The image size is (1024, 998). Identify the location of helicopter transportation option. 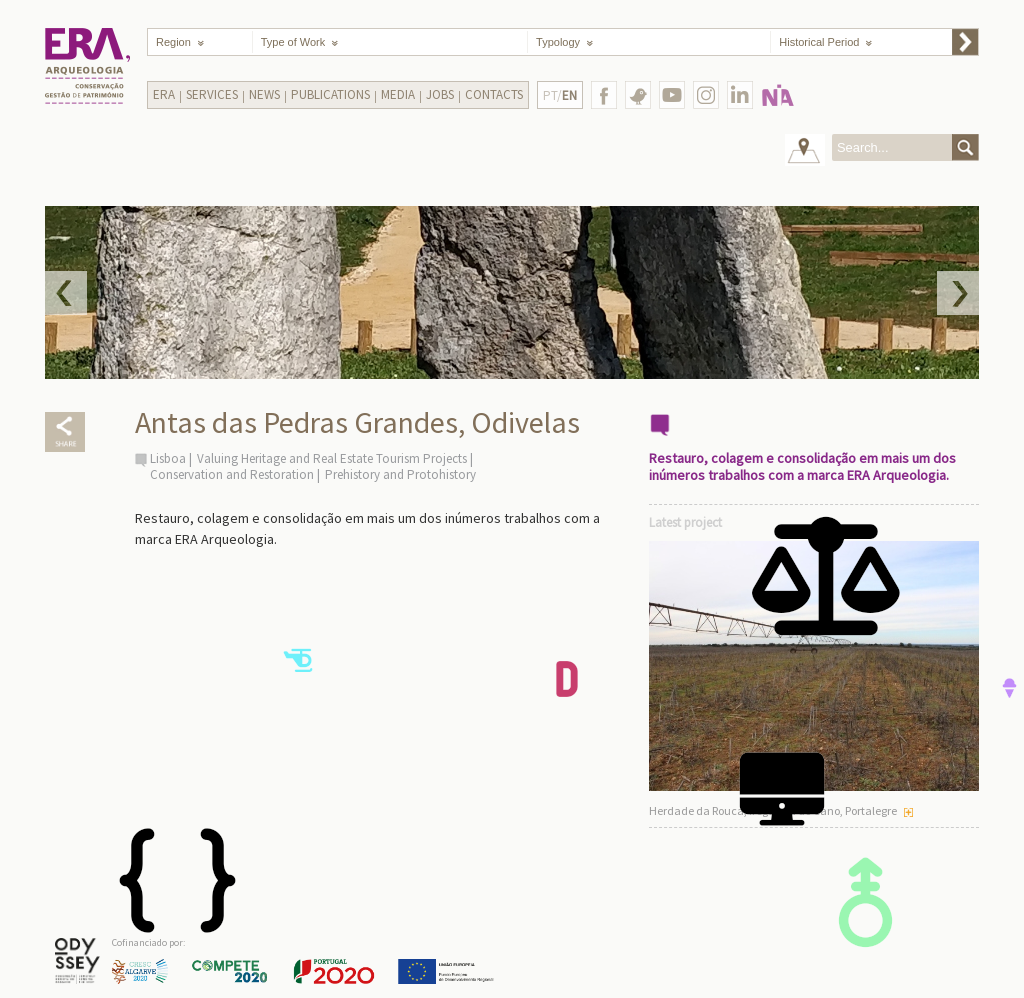
(298, 660).